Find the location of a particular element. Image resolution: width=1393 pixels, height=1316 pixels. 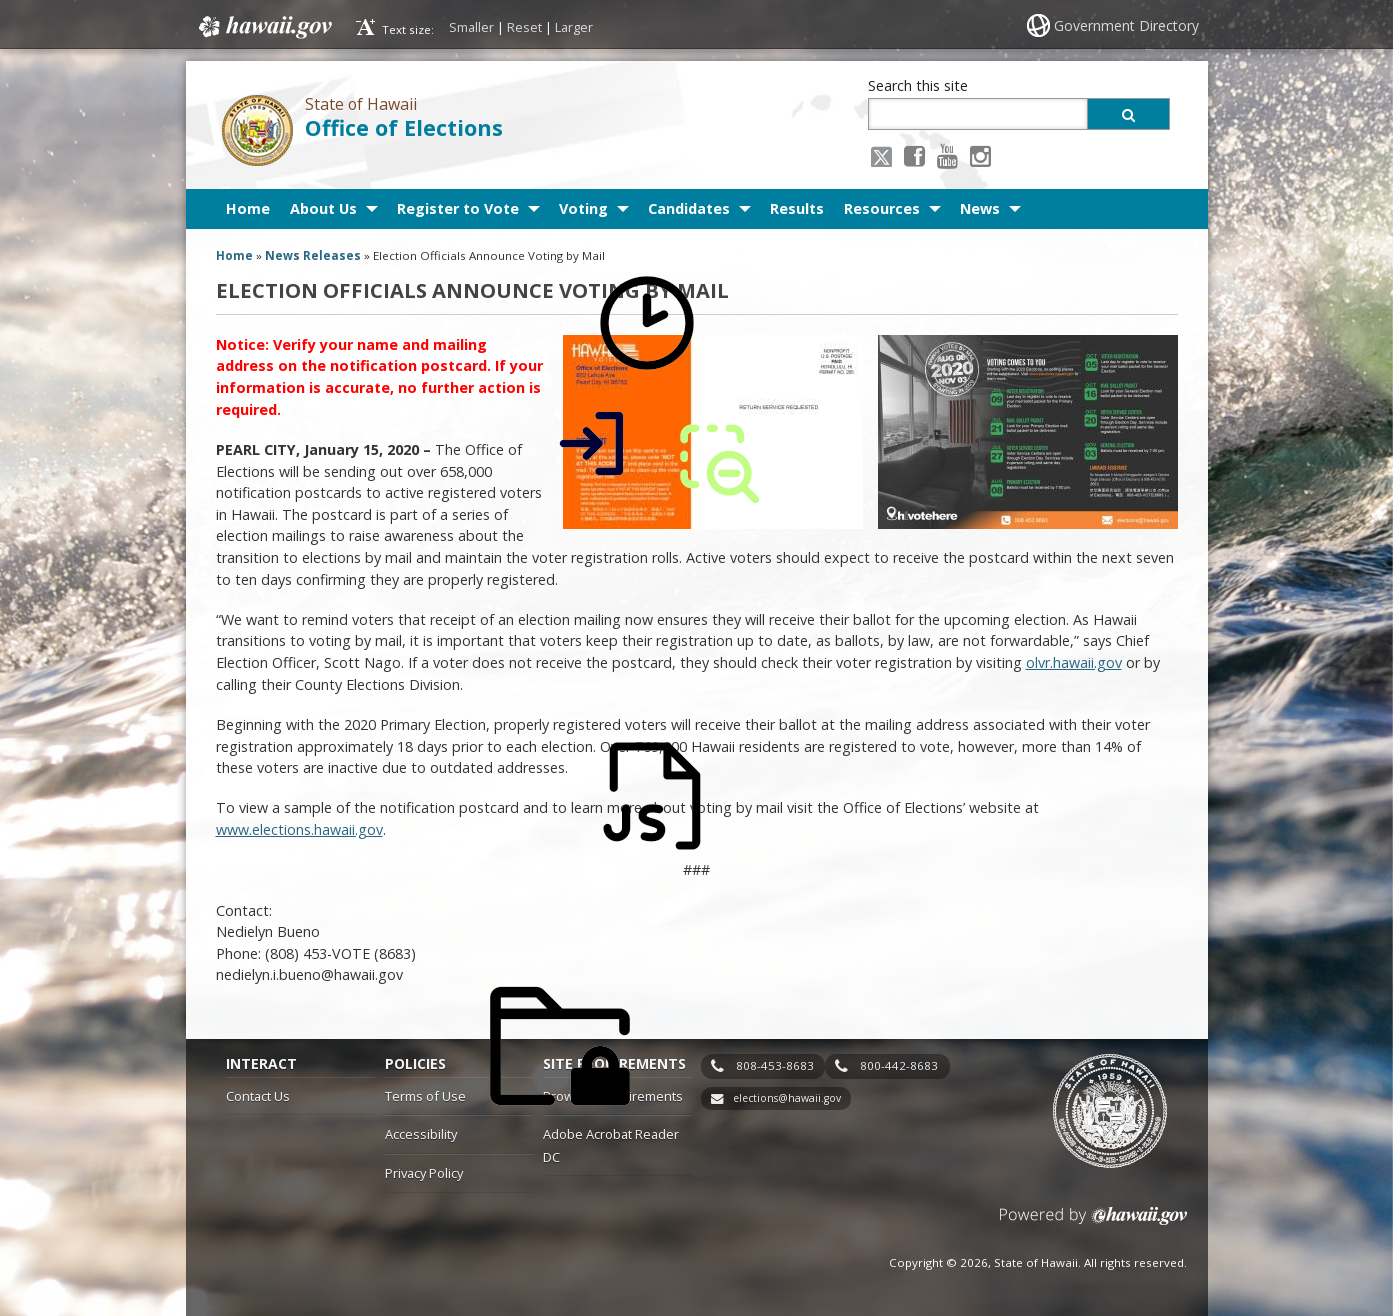

zoom out of selected area is located at coordinates (718, 462).